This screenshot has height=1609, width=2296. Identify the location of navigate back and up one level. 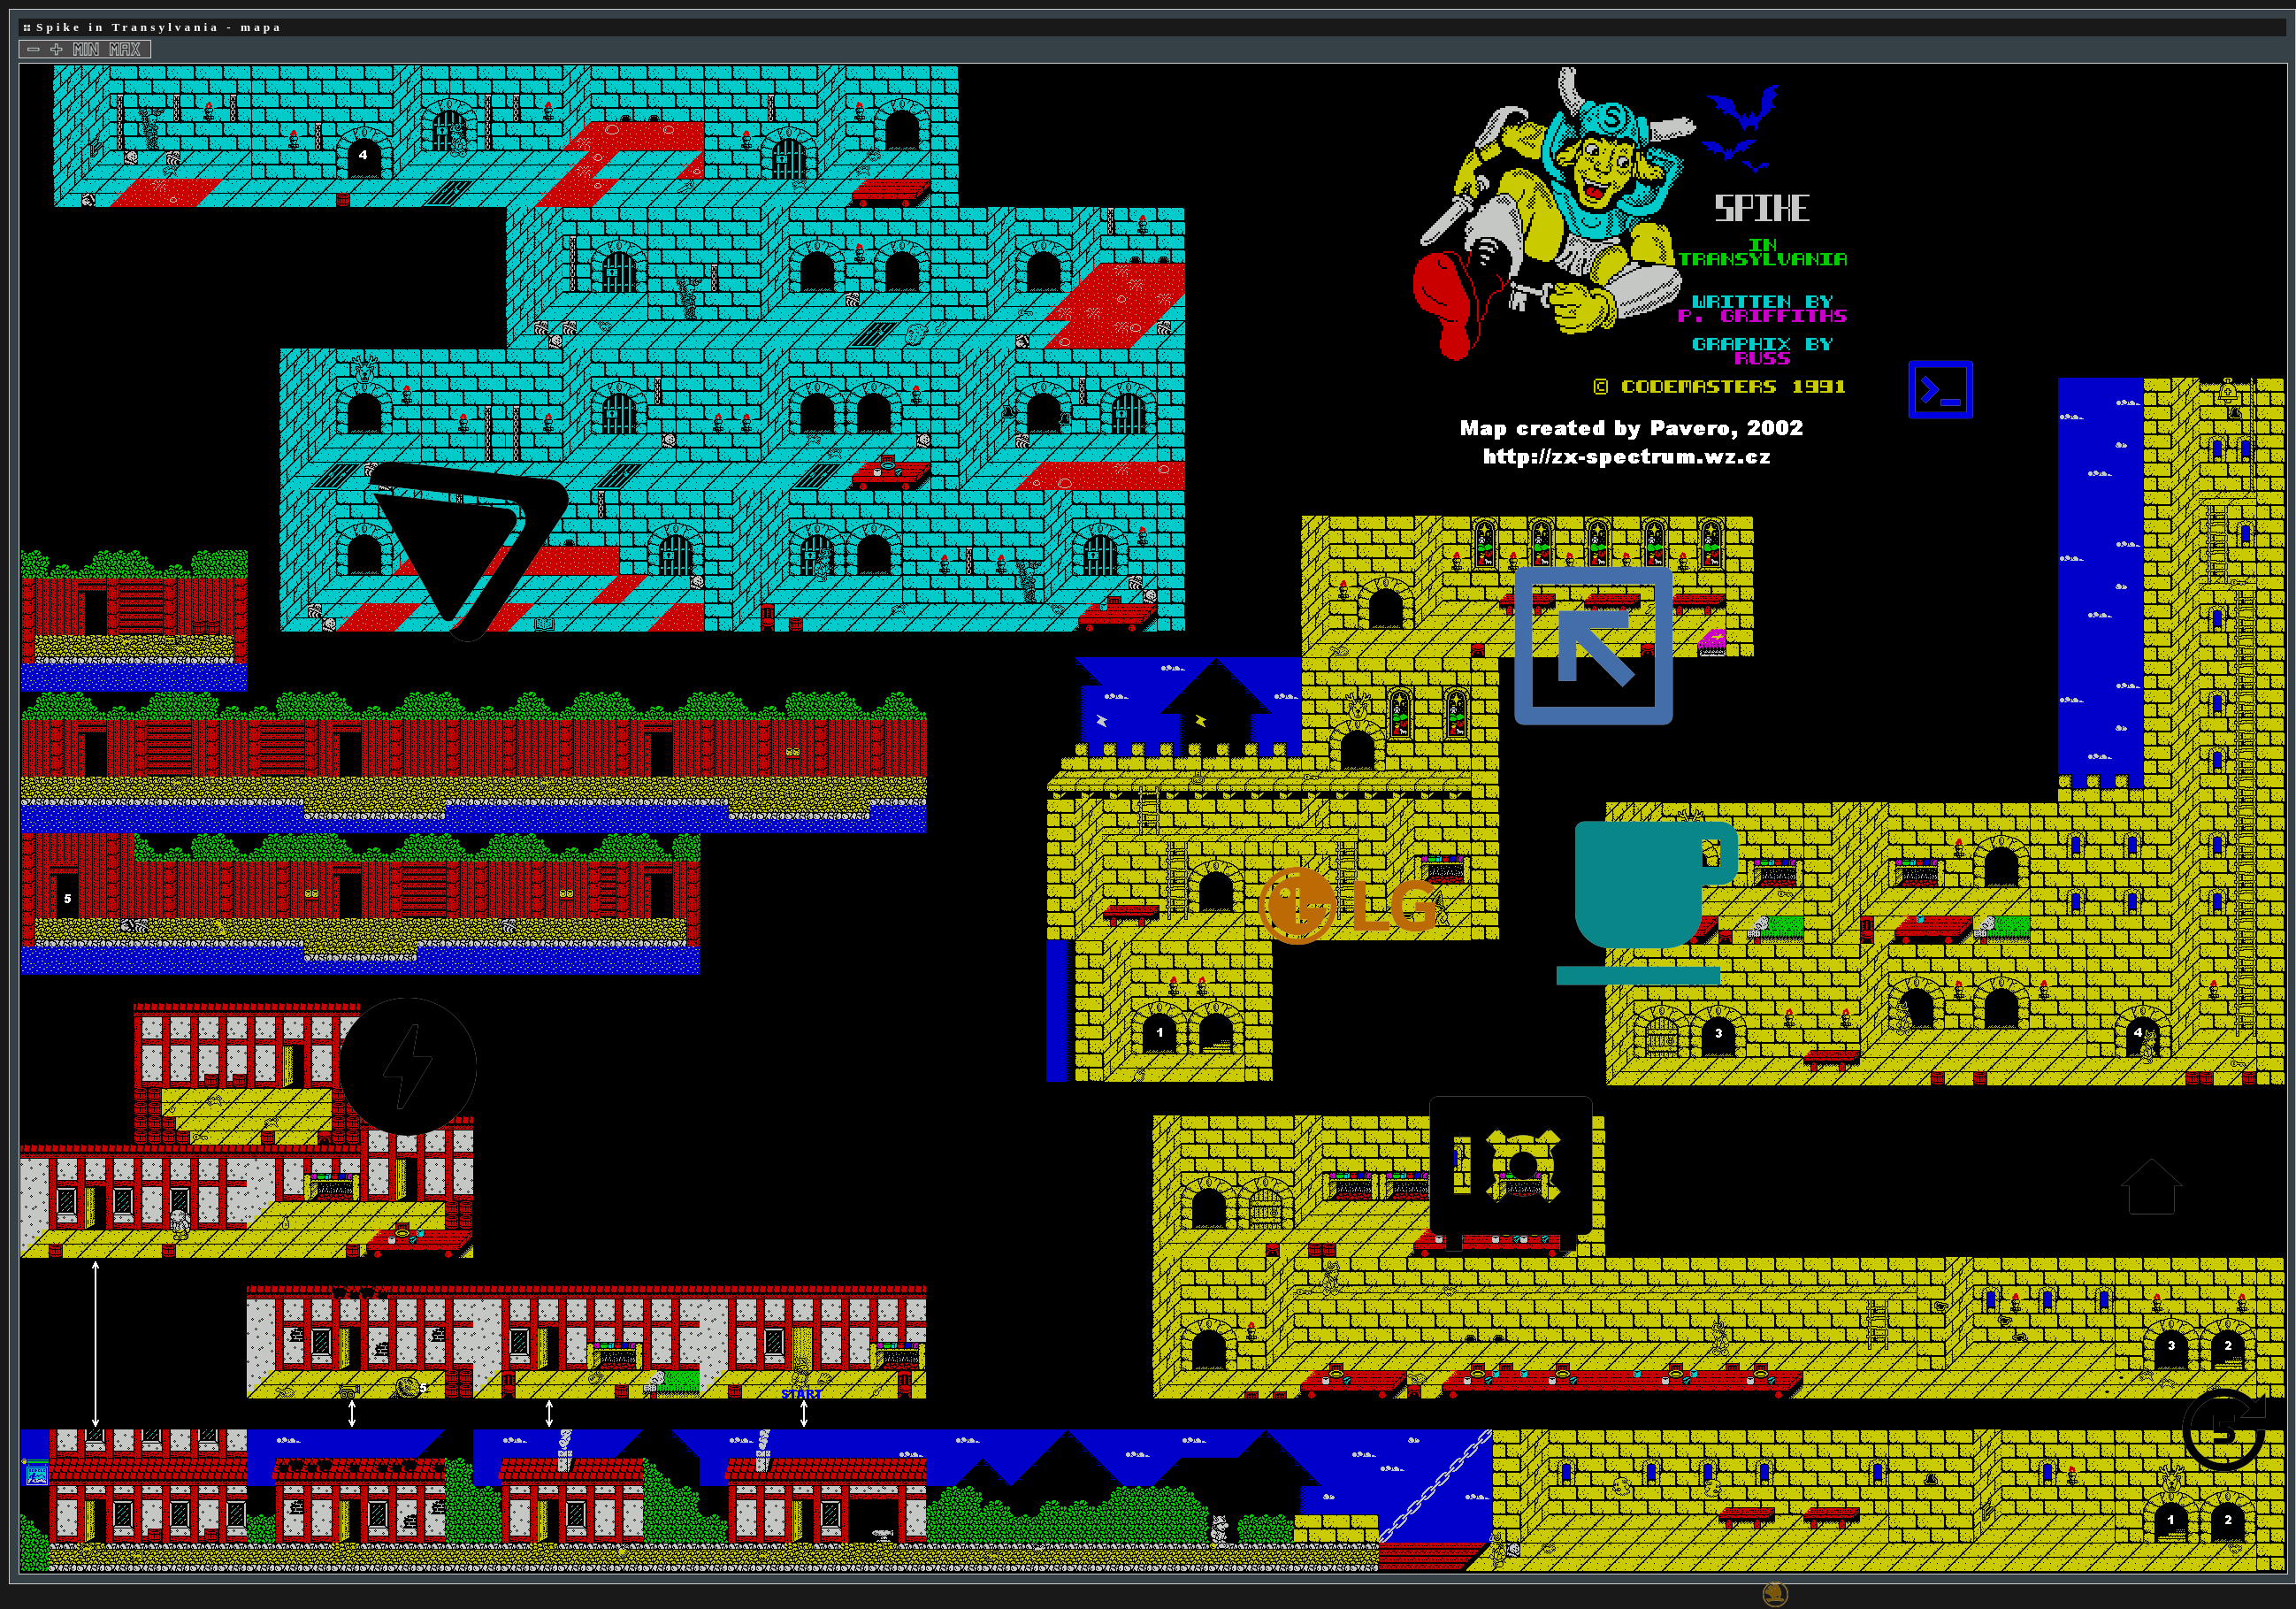
(1594, 646).